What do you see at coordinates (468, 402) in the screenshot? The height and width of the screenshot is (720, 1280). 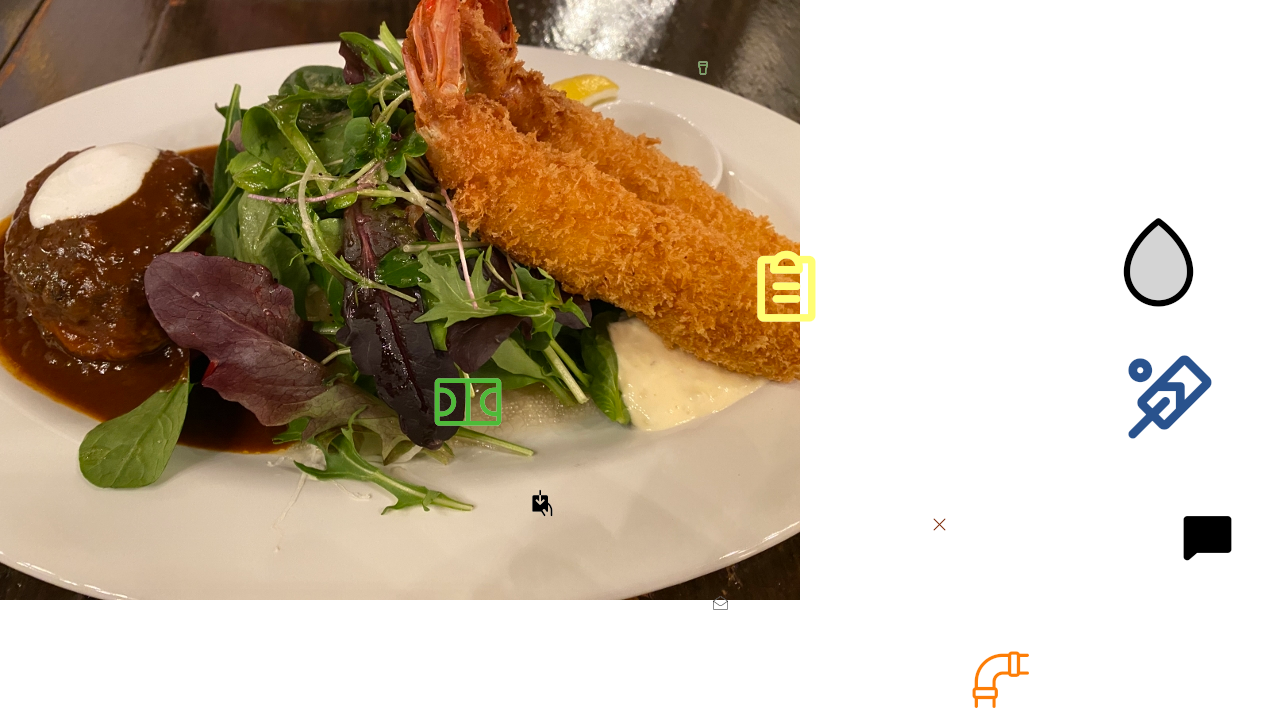 I see `view basketball court locations` at bounding box center [468, 402].